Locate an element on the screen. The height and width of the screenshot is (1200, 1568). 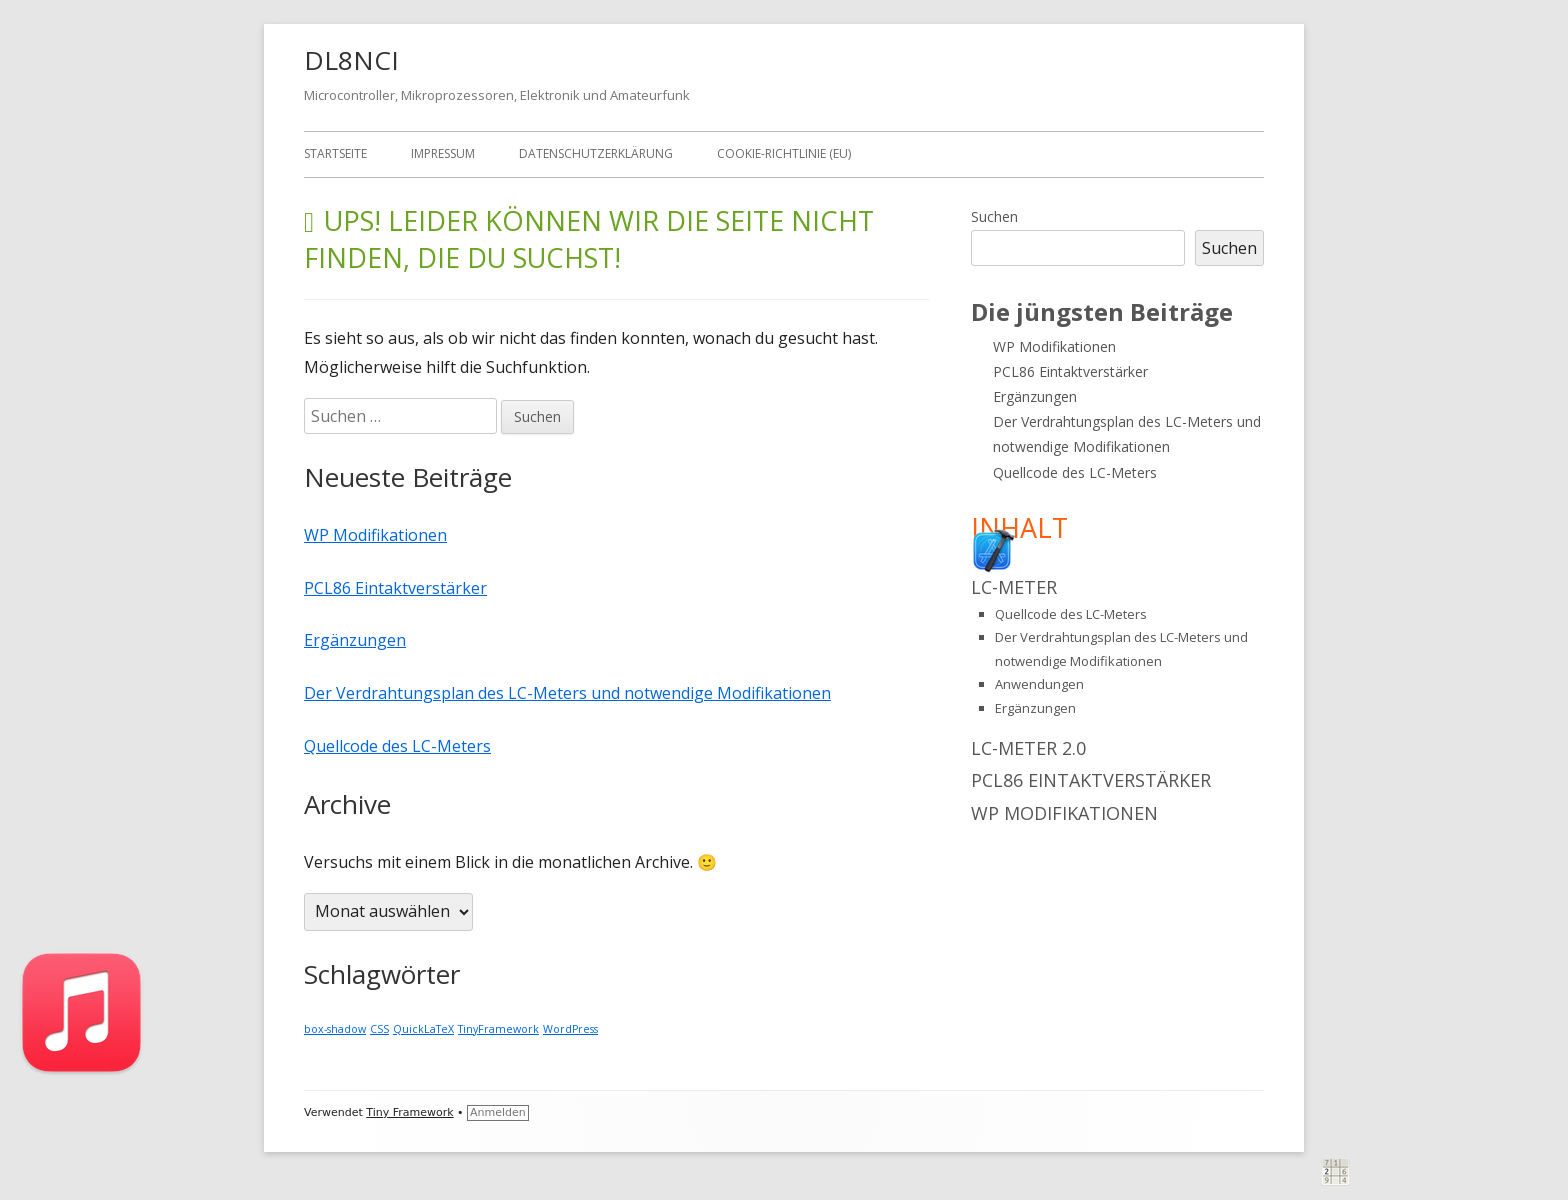
open Apple Music app is located at coordinates (81, 1012).